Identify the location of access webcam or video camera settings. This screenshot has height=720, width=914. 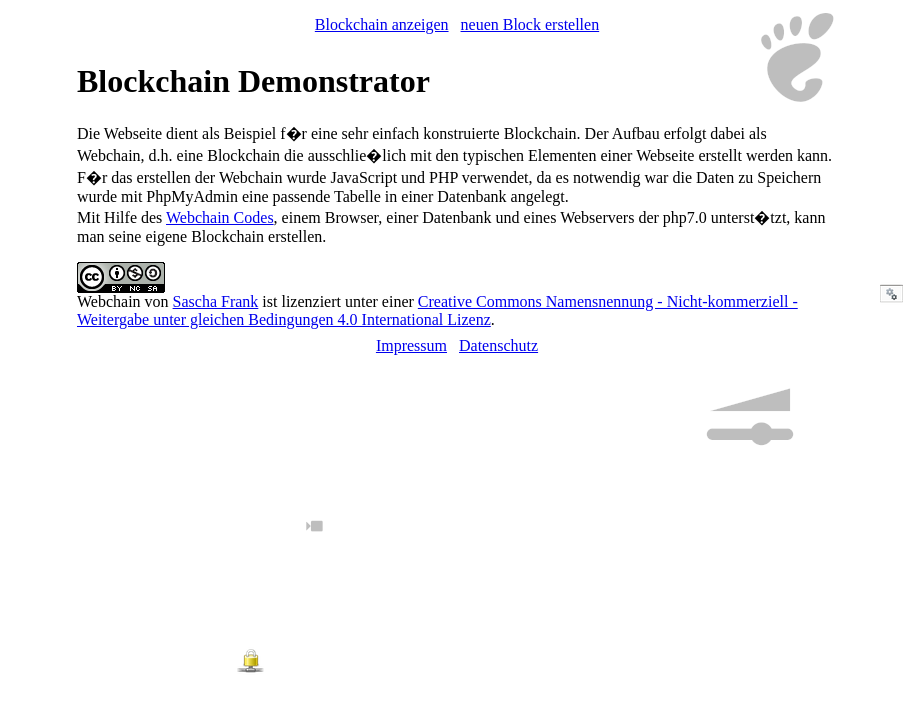
(314, 525).